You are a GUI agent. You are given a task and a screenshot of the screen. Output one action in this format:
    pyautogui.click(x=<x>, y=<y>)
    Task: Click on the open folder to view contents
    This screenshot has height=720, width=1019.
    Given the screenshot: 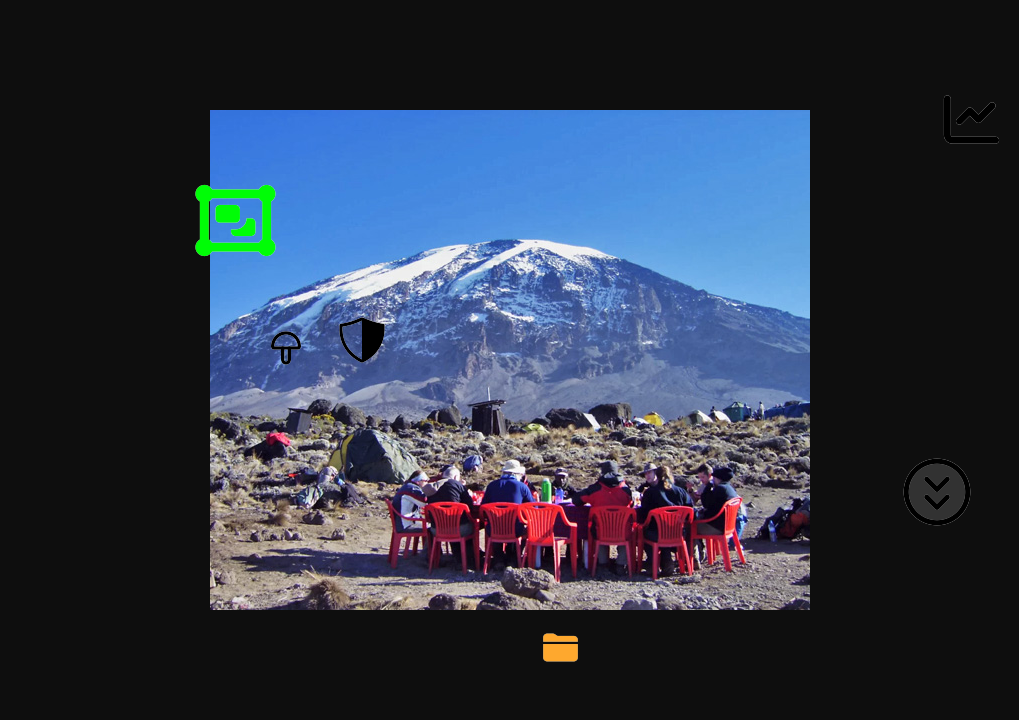 What is the action you would take?
    pyautogui.click(x=560, y=647)
    